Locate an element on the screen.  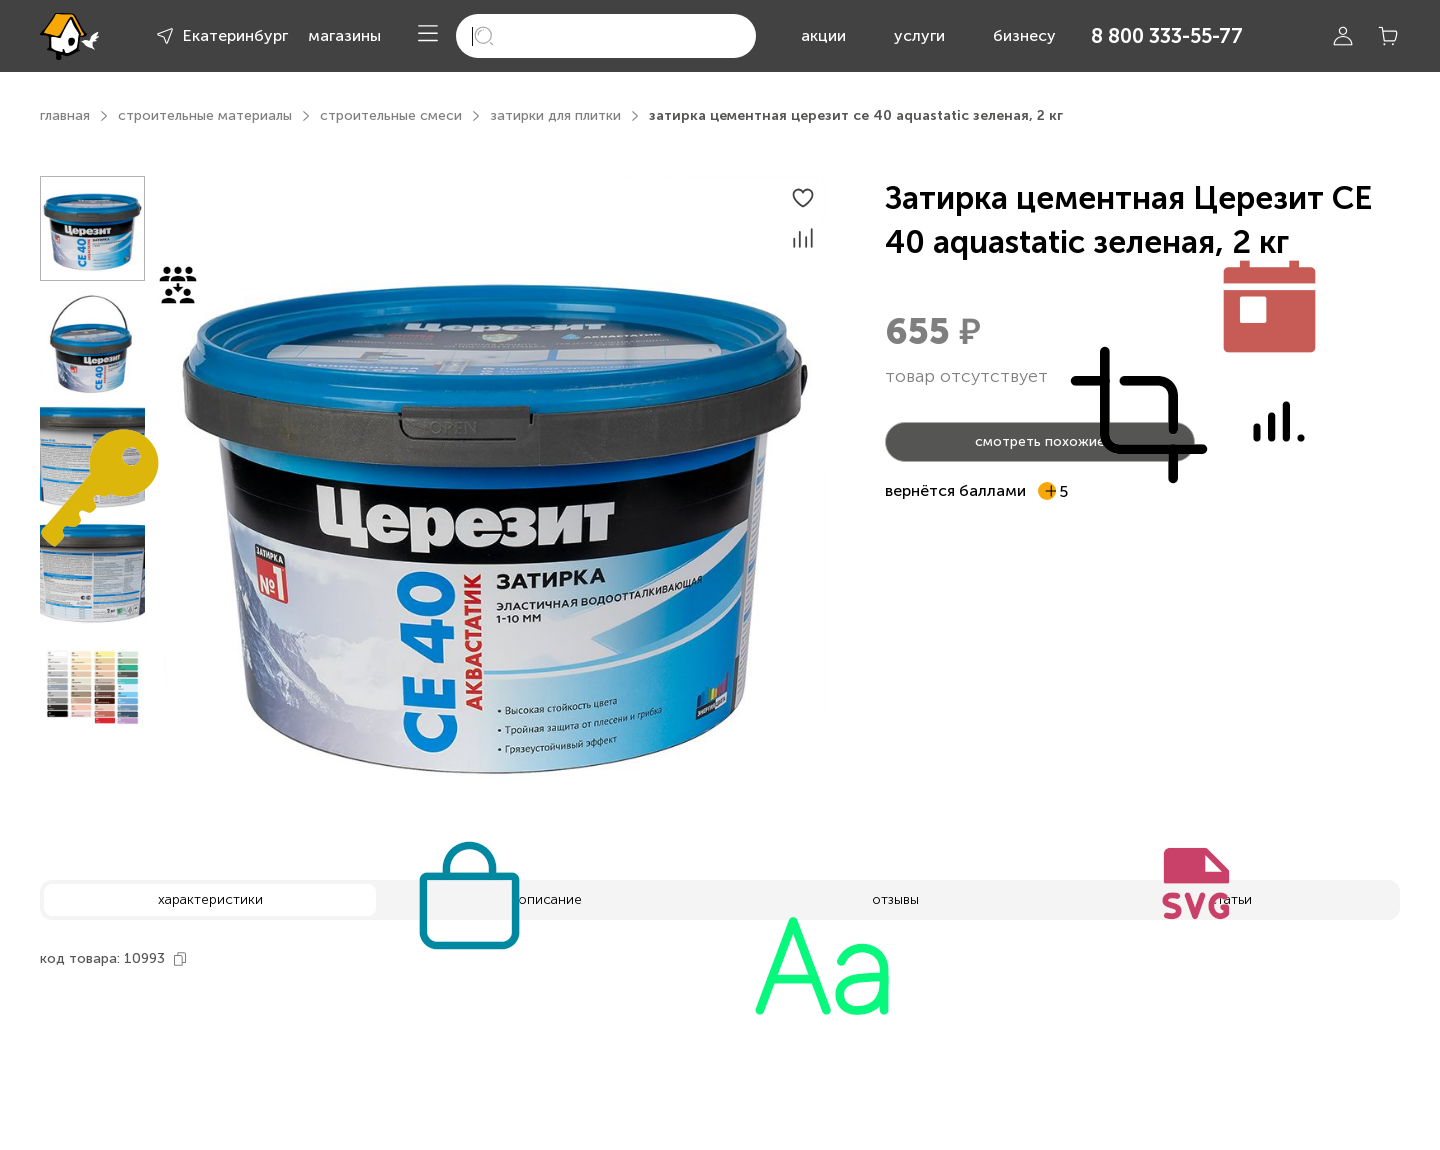
an SVG file type indicator is located at coordinates (1196, 886).